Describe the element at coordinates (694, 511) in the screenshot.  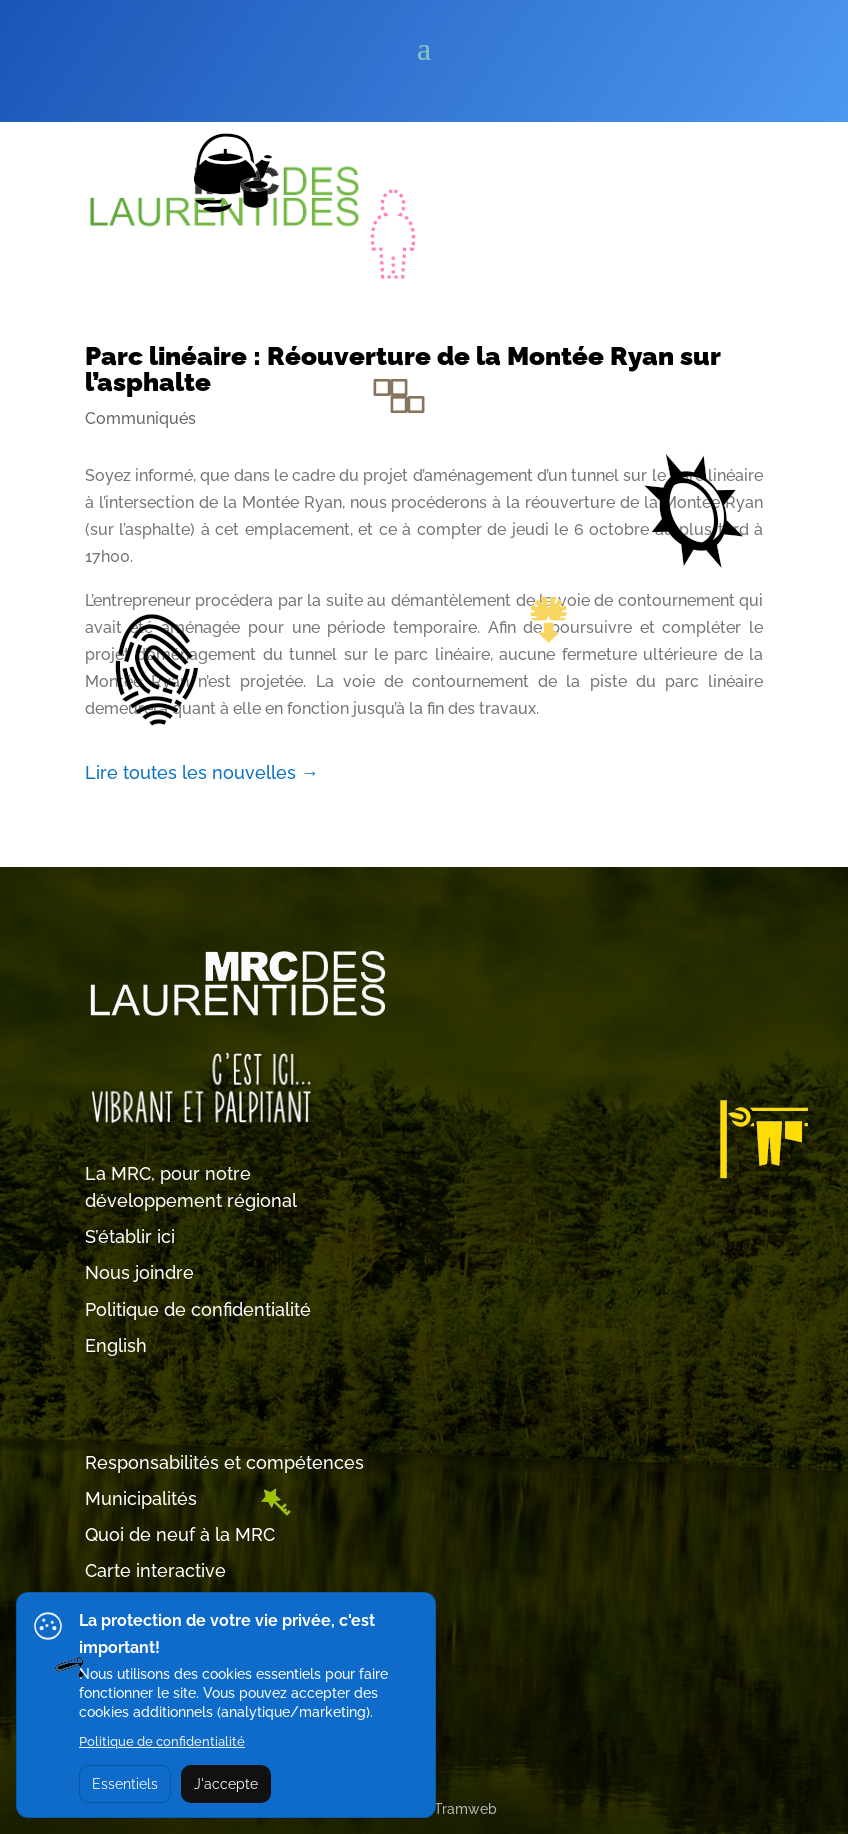
I see `equip a spiked collar accessory to your pet or character` at that location.